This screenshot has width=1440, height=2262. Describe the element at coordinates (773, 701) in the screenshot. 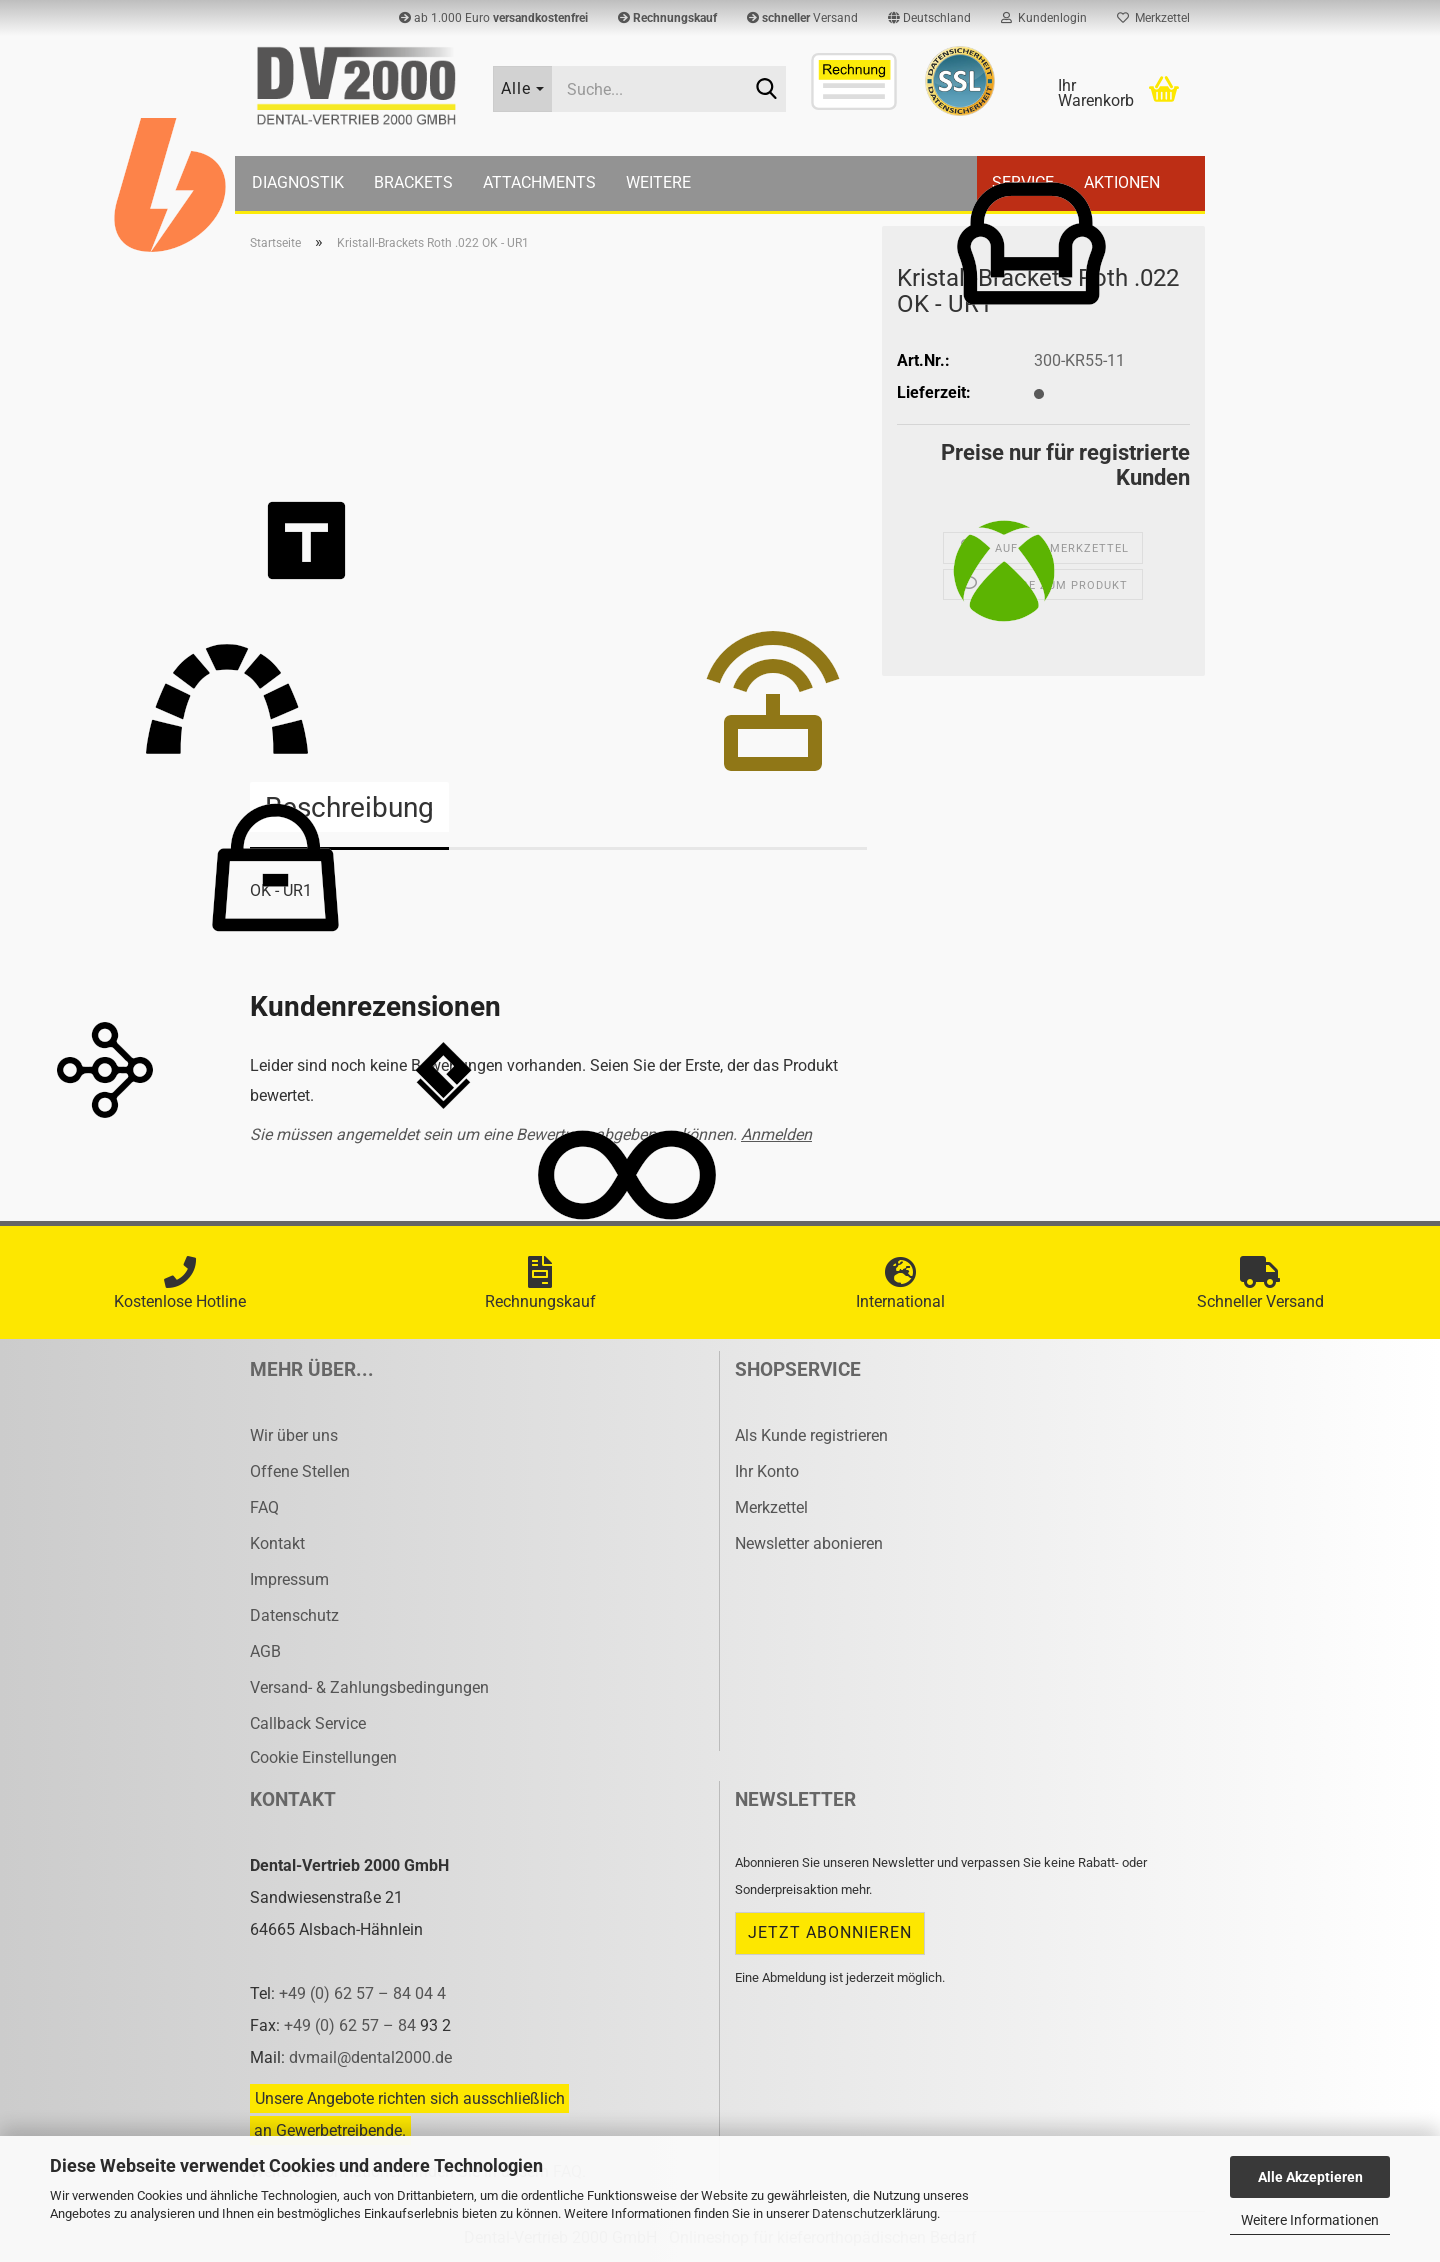

I see `access router or network settings` at that location.